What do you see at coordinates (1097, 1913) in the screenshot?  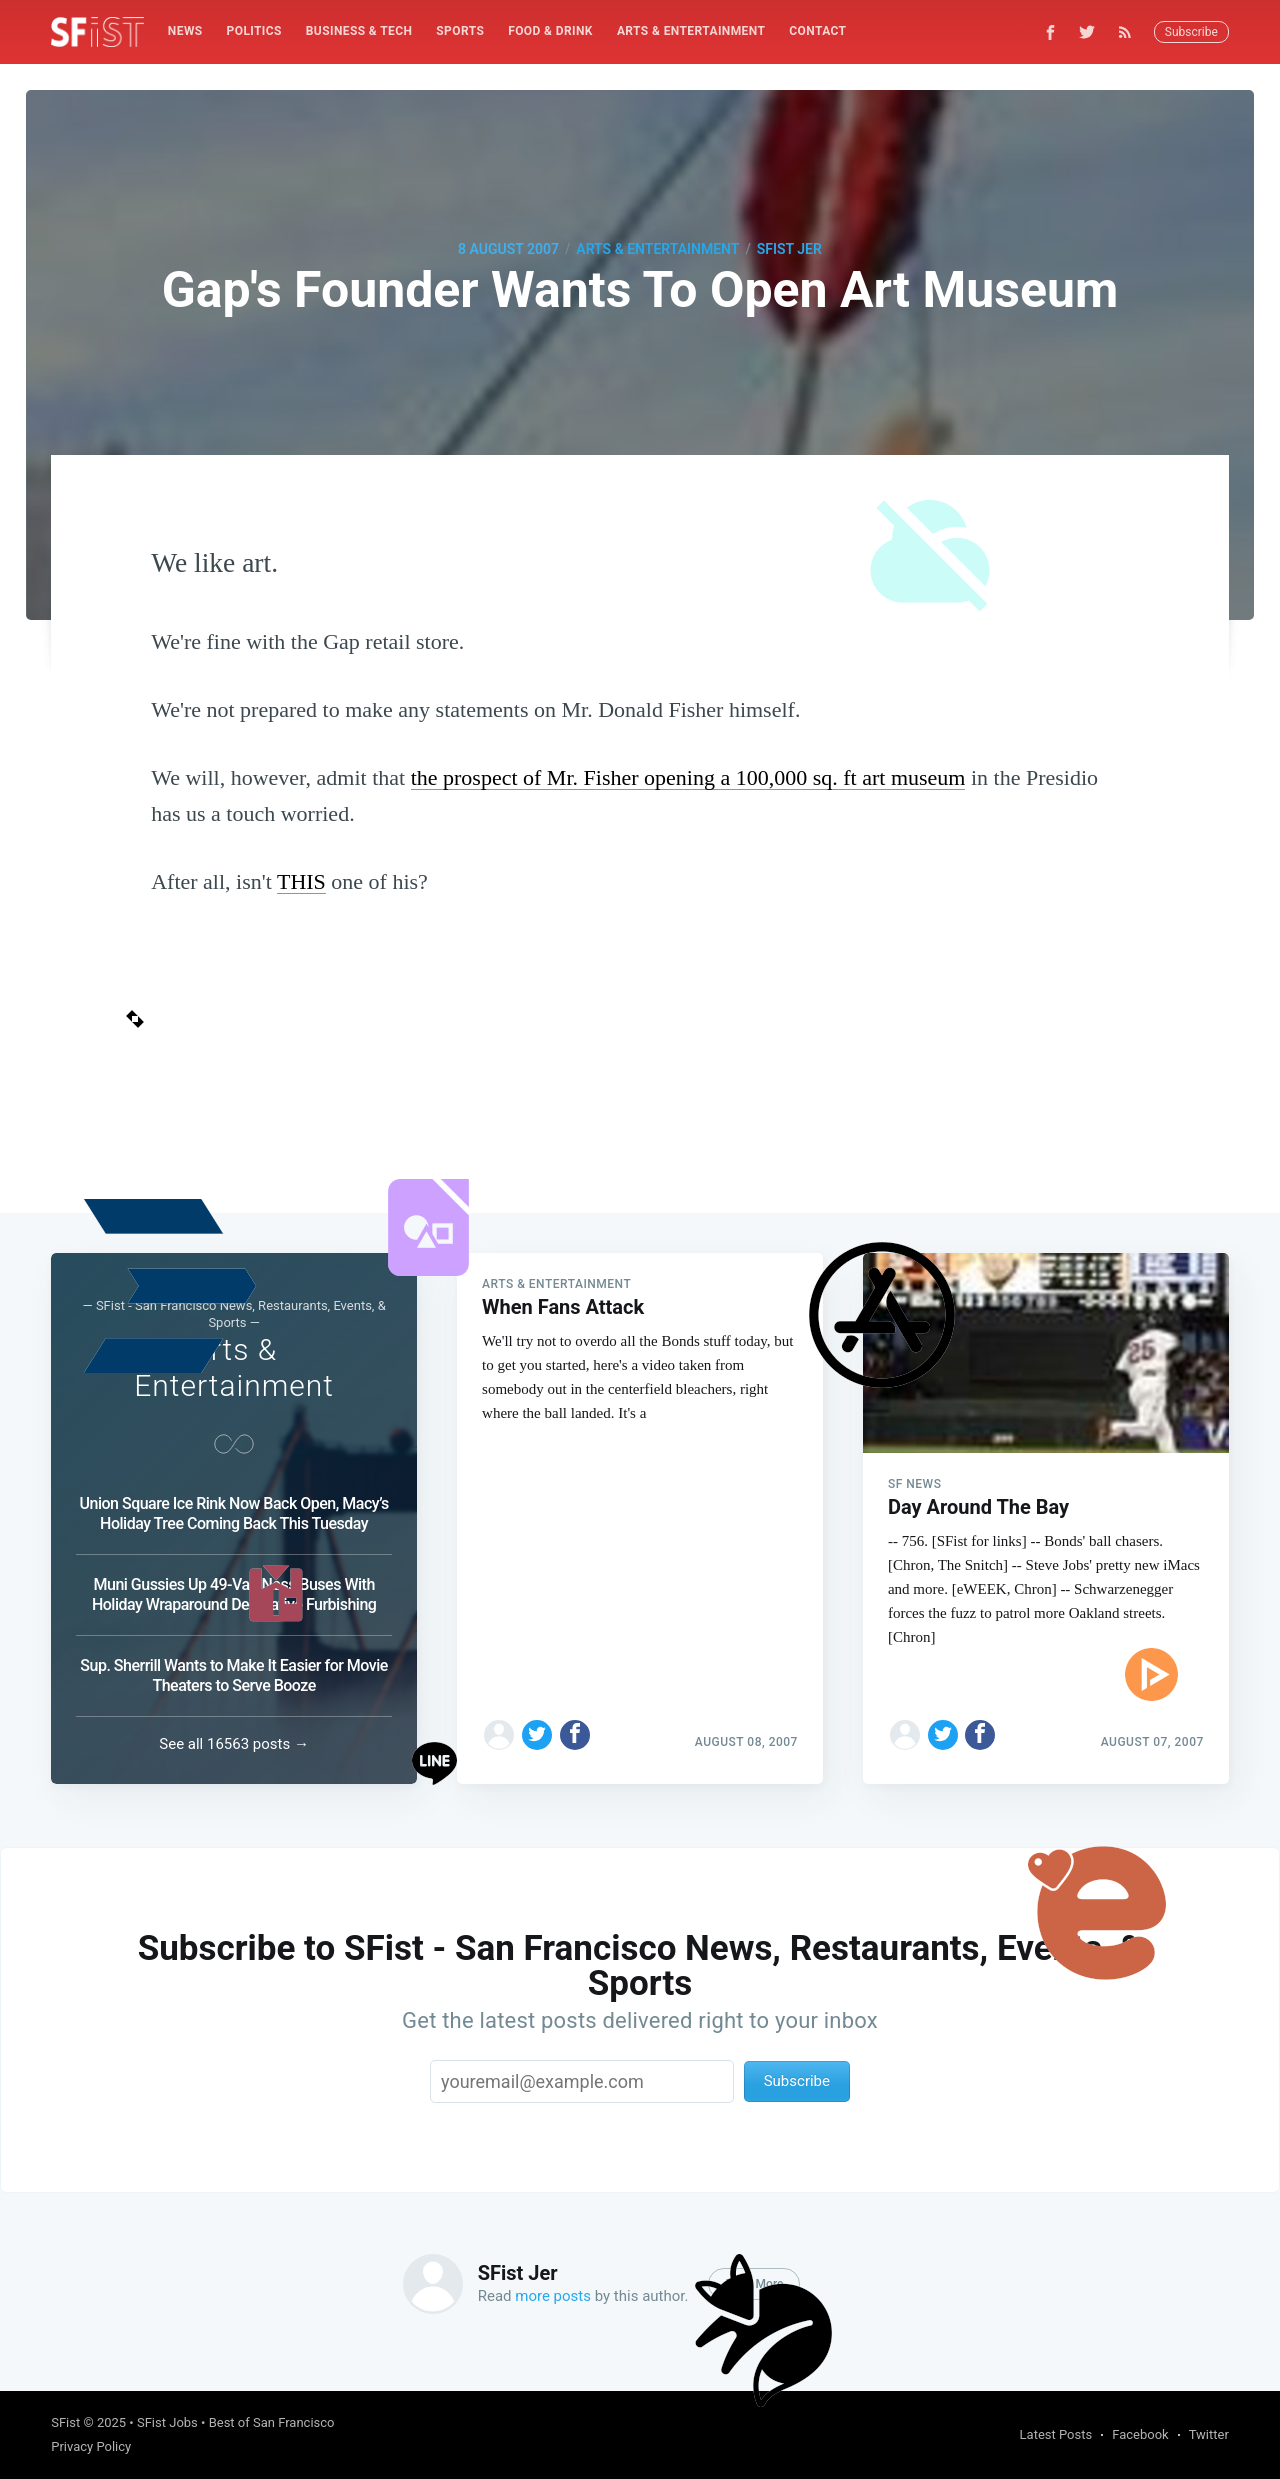 I see `open the ente app` at bounding box center [1097, 1913].